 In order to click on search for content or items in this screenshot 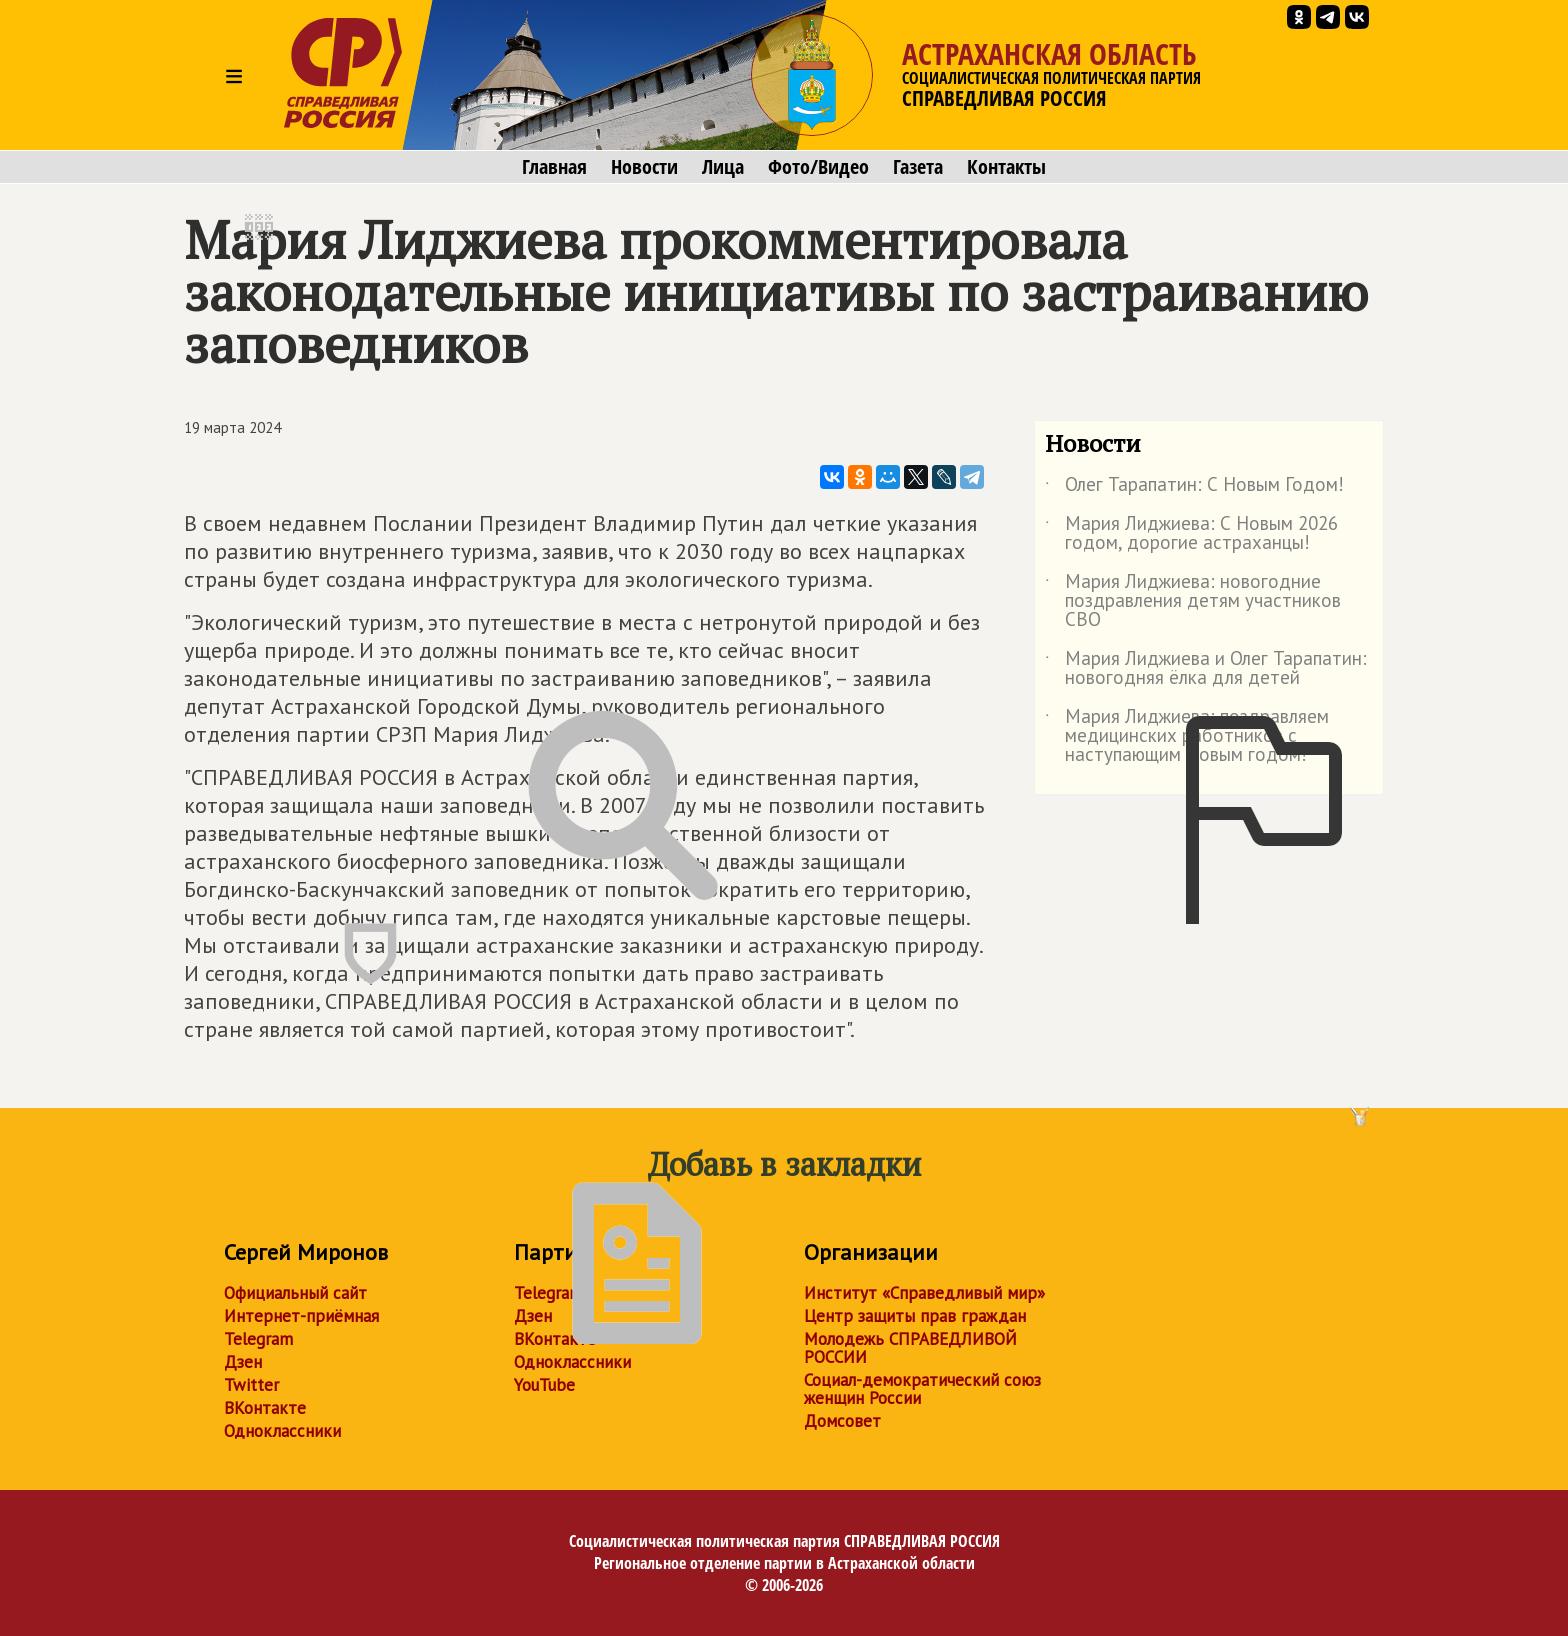, I will do `click(623, 805)`.